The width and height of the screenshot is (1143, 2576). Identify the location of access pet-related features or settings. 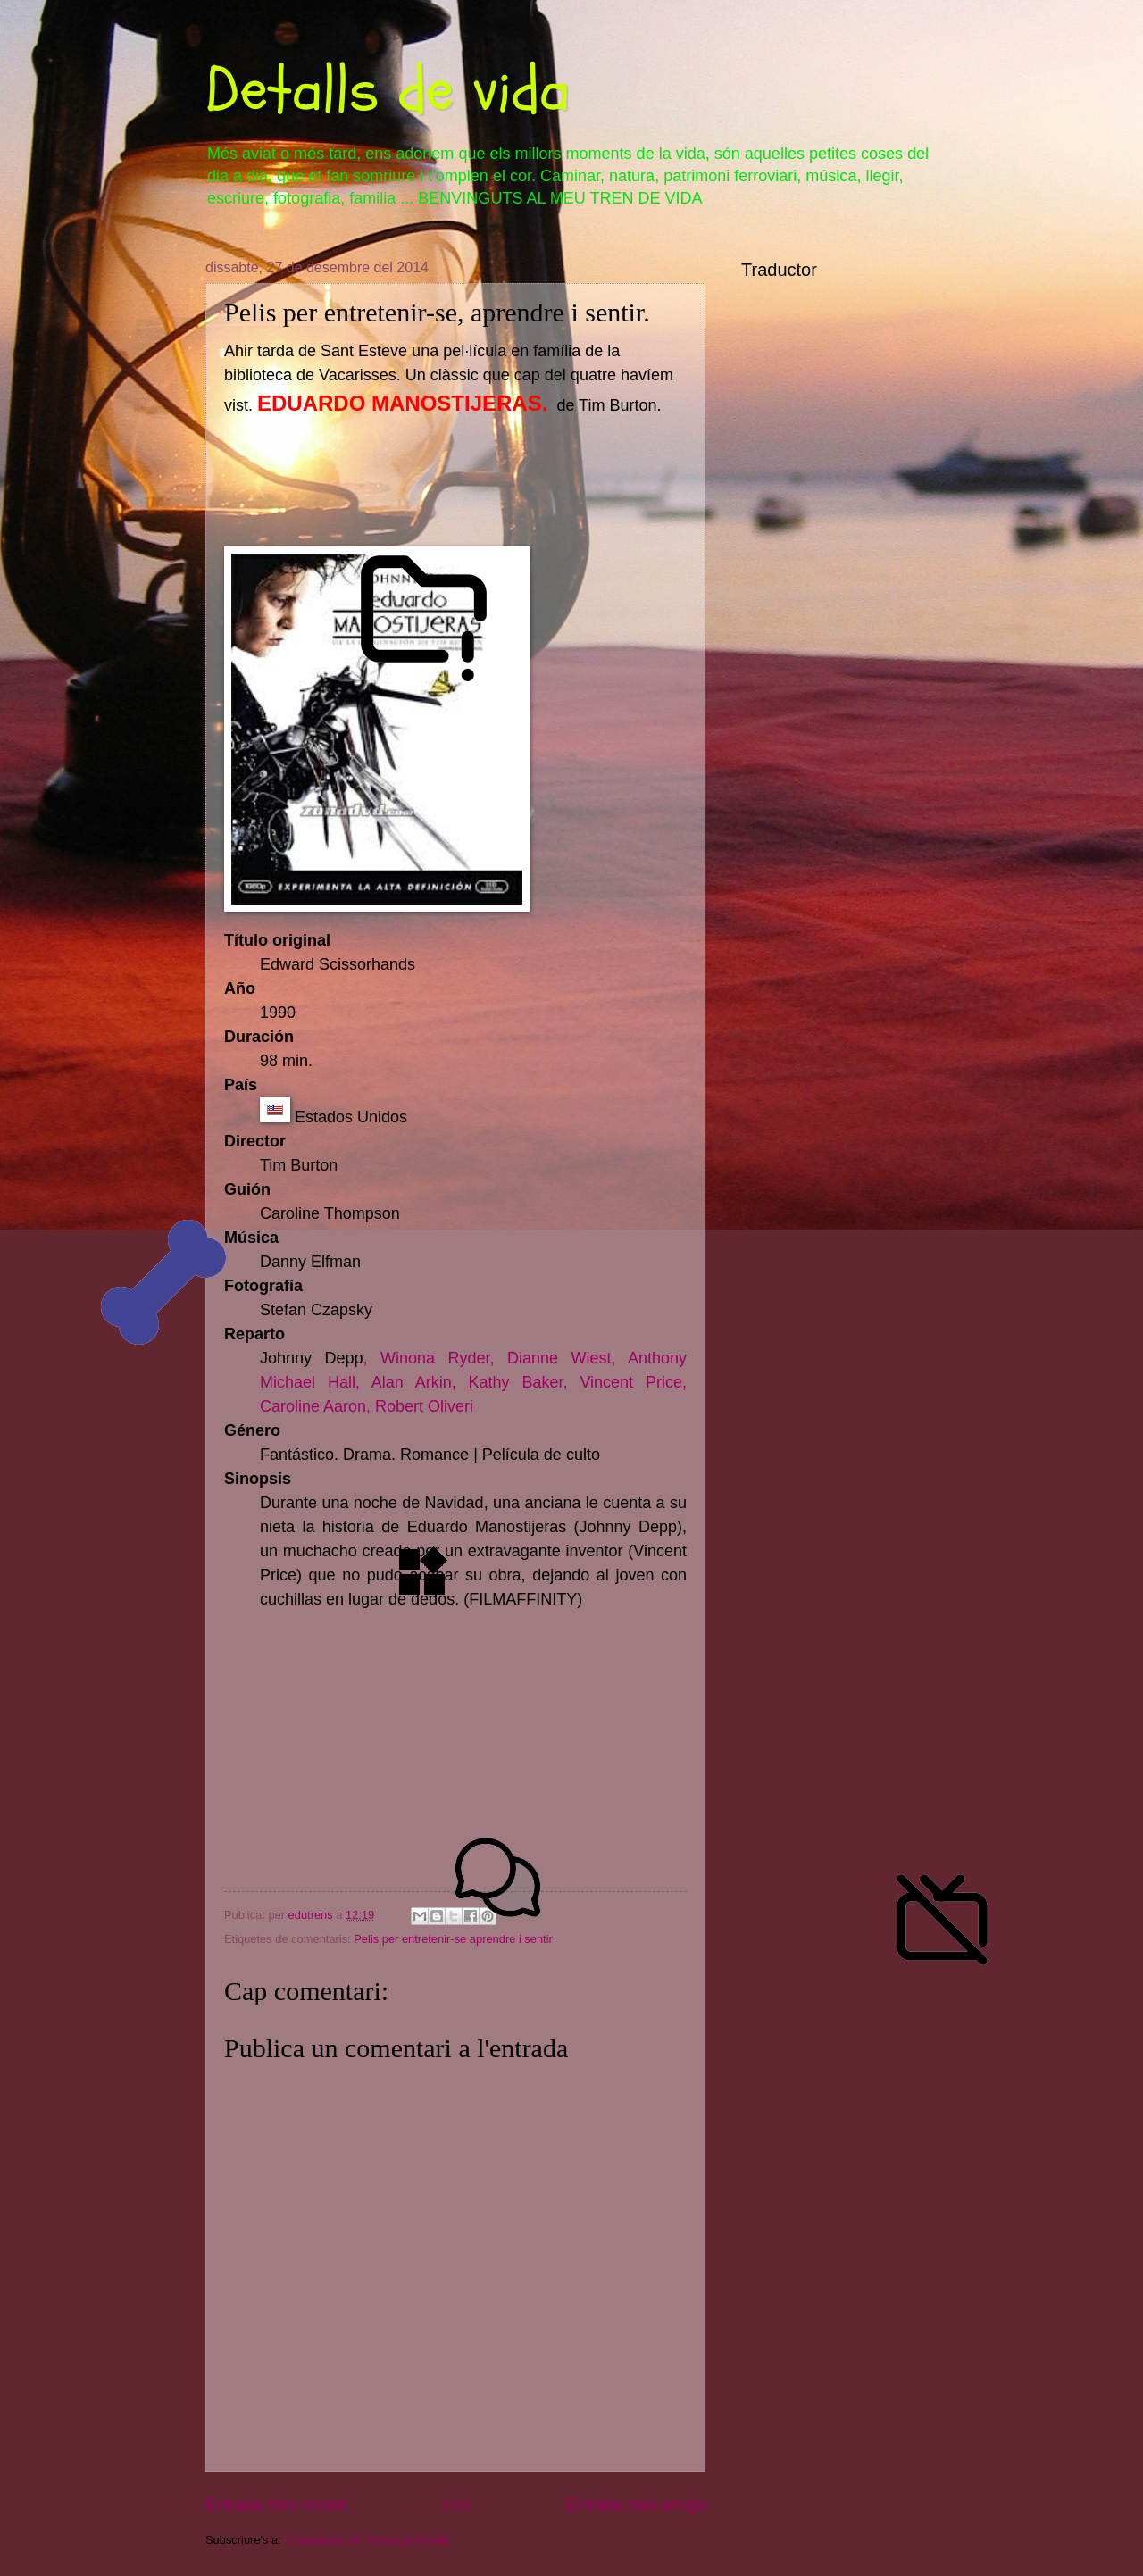
(163, 1282).